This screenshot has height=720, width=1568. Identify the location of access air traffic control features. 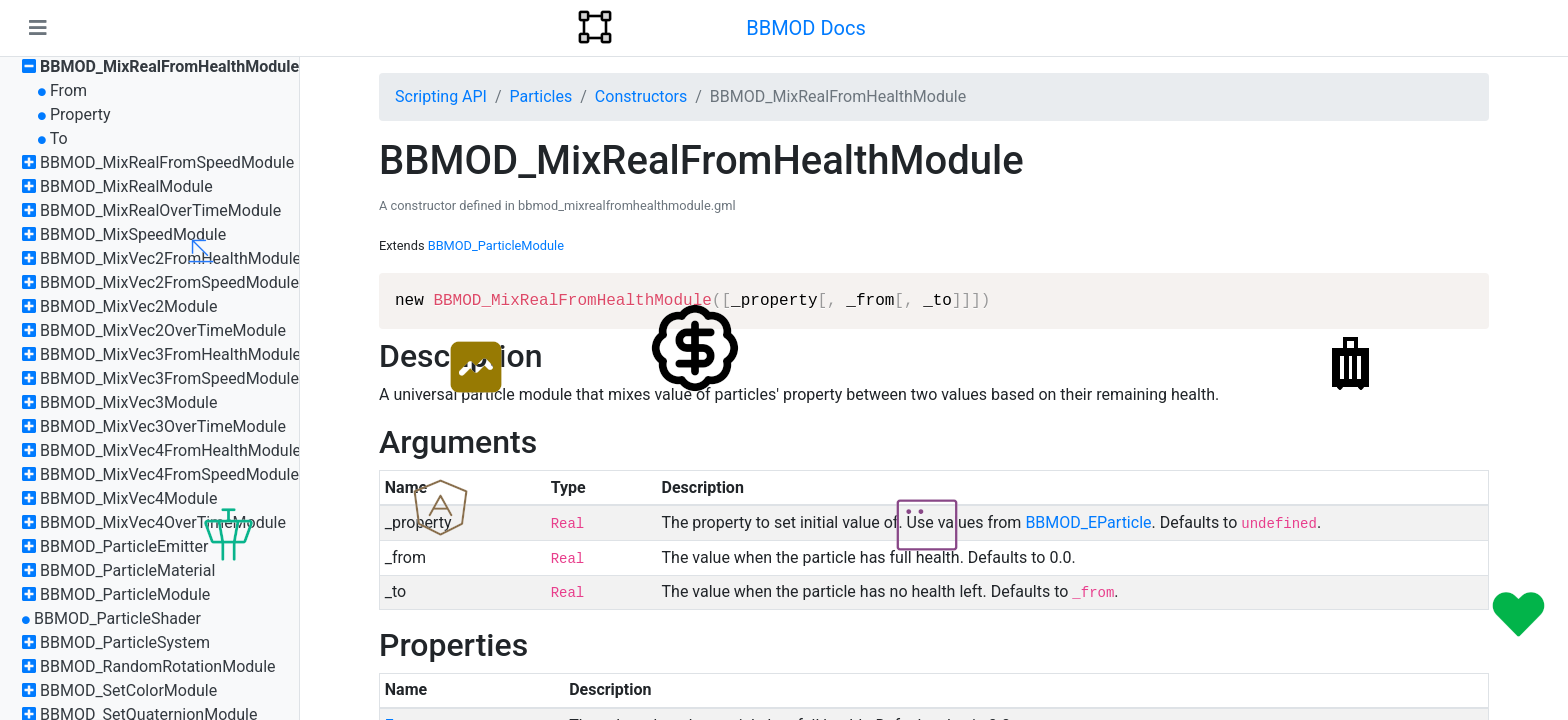
(228, 534).